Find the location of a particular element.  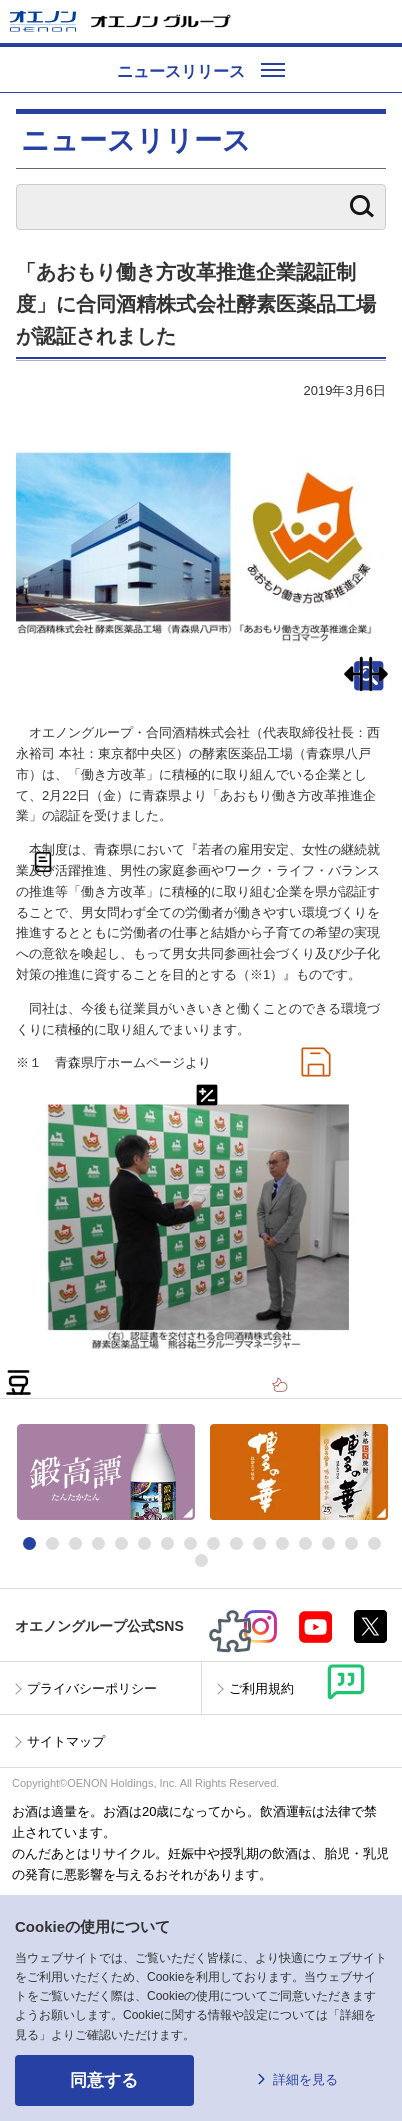

access plugins or extensions is located at coordinates (231, 1632).